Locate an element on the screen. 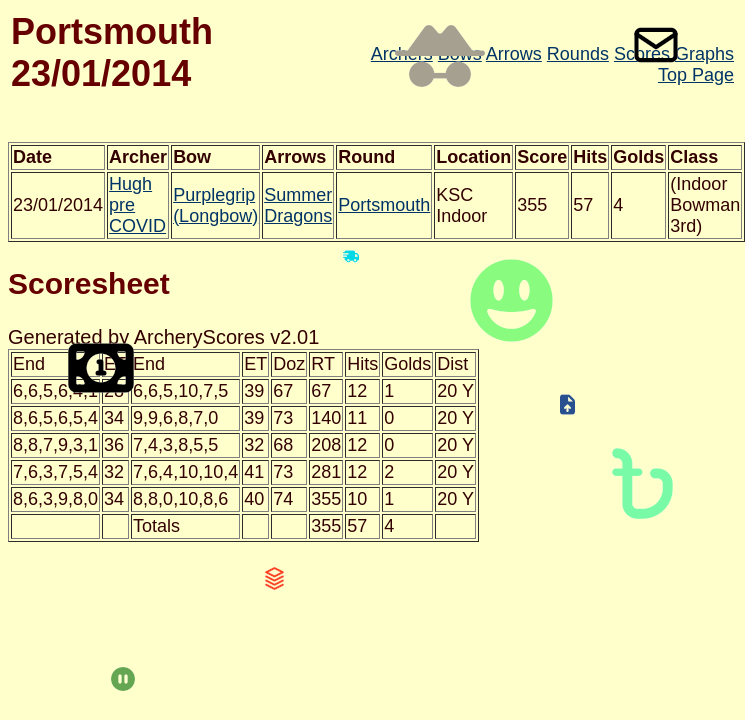 The image size is (745, 720). indicates express or expedited shipping is located at coordinates (351, 256).